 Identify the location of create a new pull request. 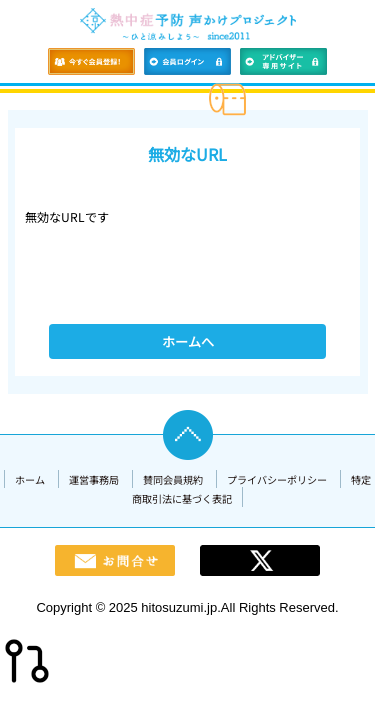
(27, 661).